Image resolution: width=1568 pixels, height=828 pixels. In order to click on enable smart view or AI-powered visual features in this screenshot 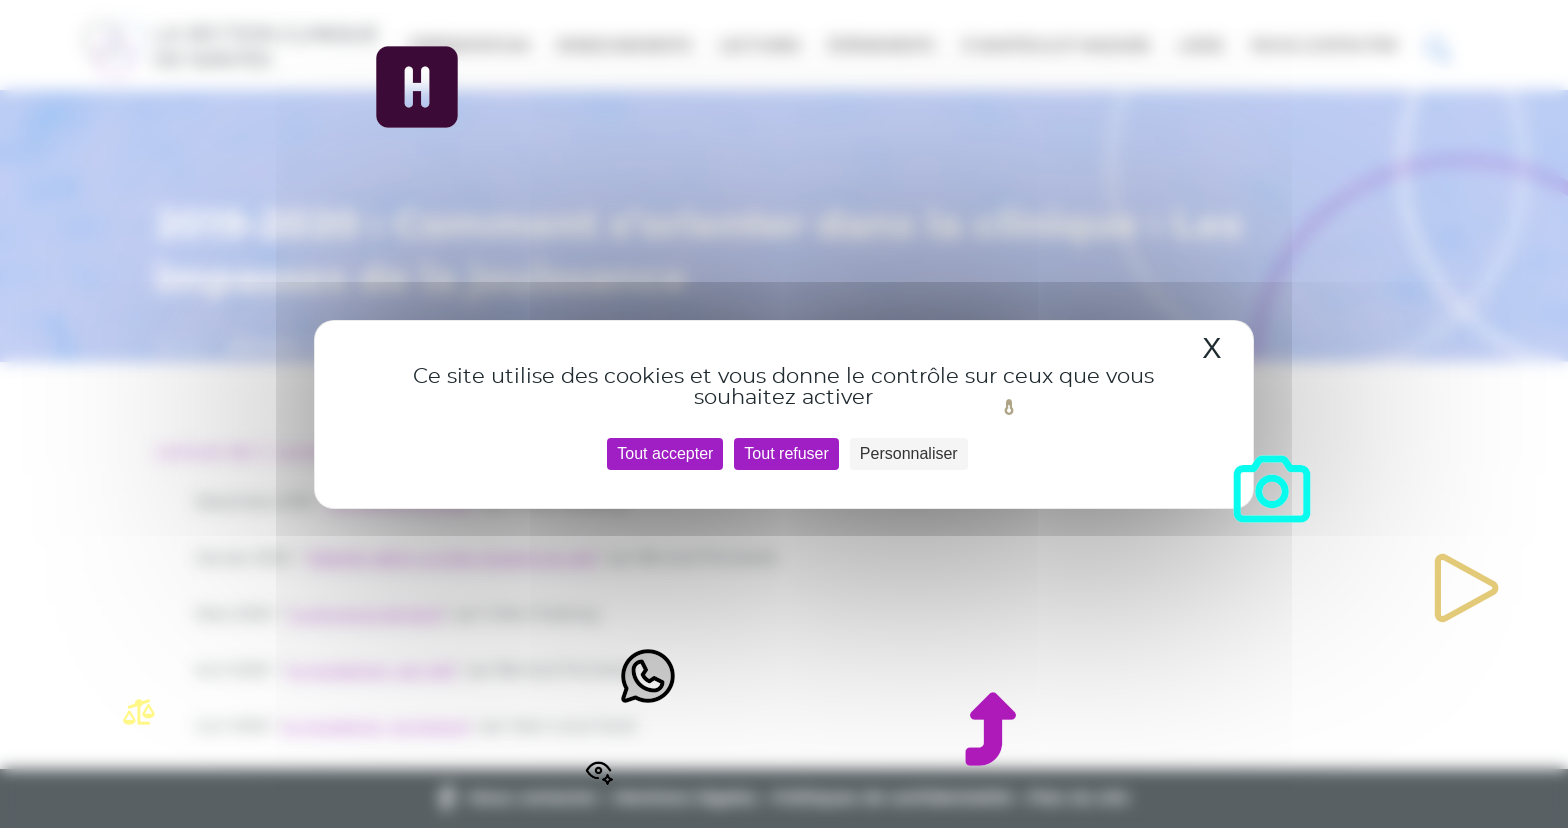, I will do `click(598, 770)`.